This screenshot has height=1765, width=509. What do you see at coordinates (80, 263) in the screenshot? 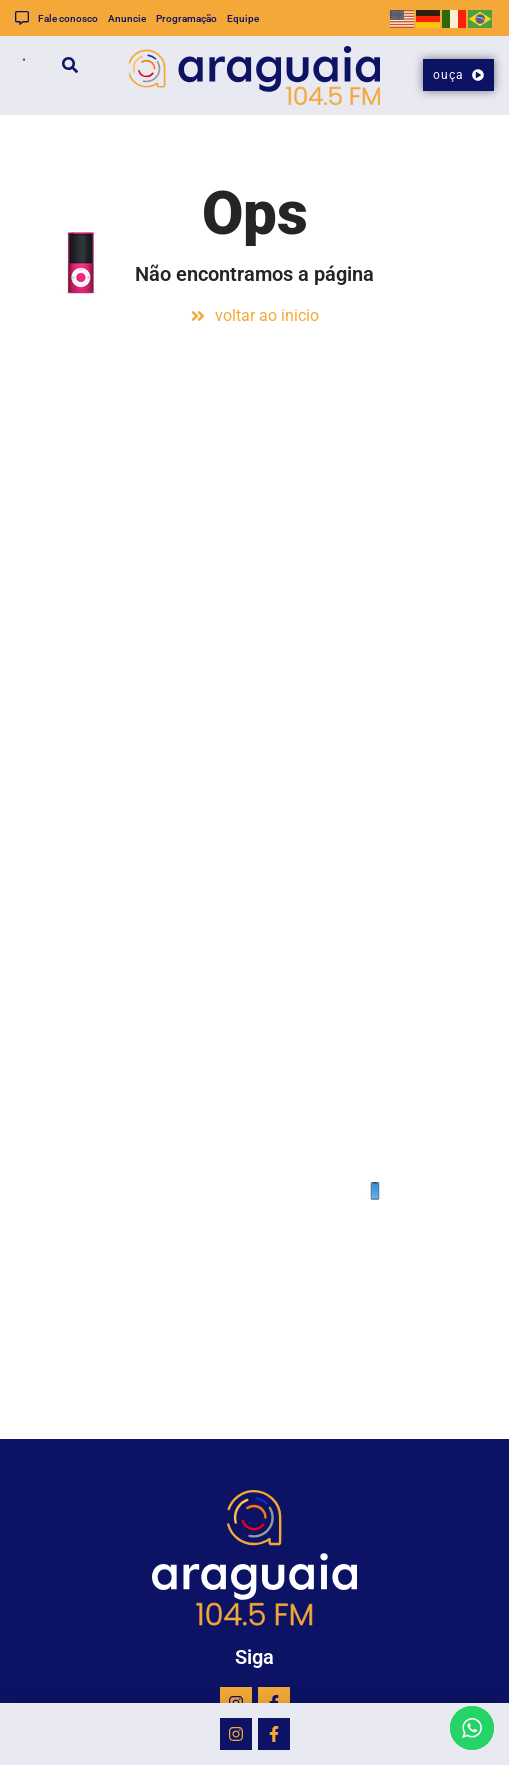
I see `iPod nano device in pink` at bounding box center [80, 263].